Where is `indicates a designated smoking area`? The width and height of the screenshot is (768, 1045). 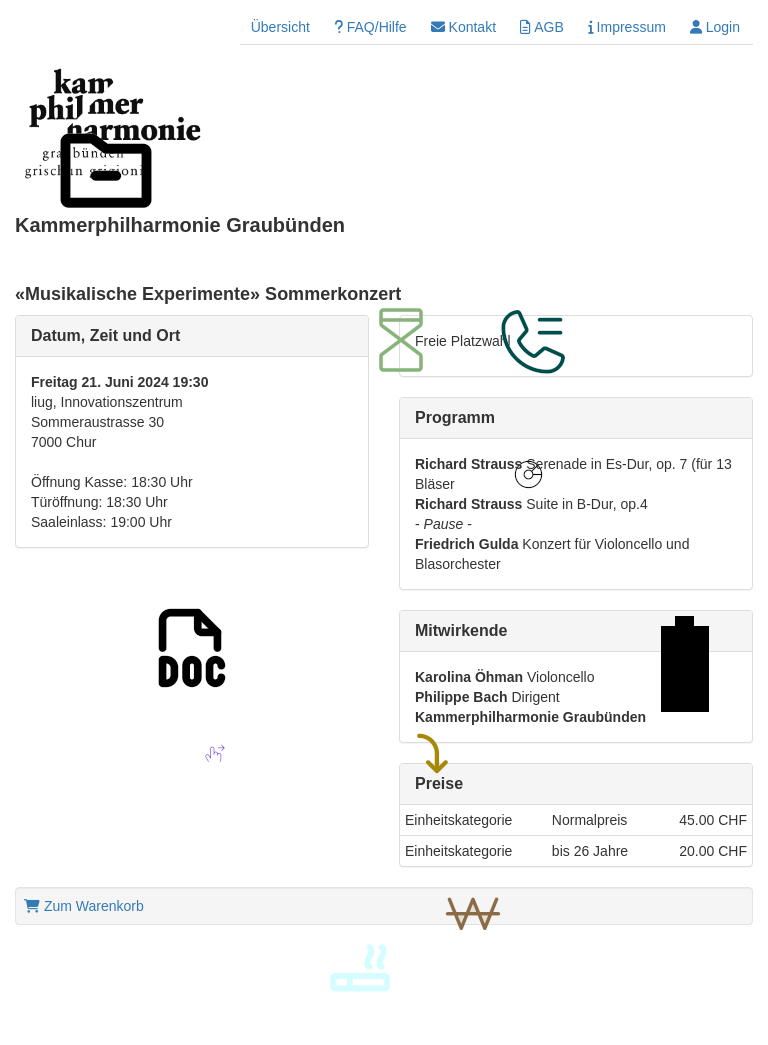
indicates a designated smoking area is located at coordinates (360, 974).